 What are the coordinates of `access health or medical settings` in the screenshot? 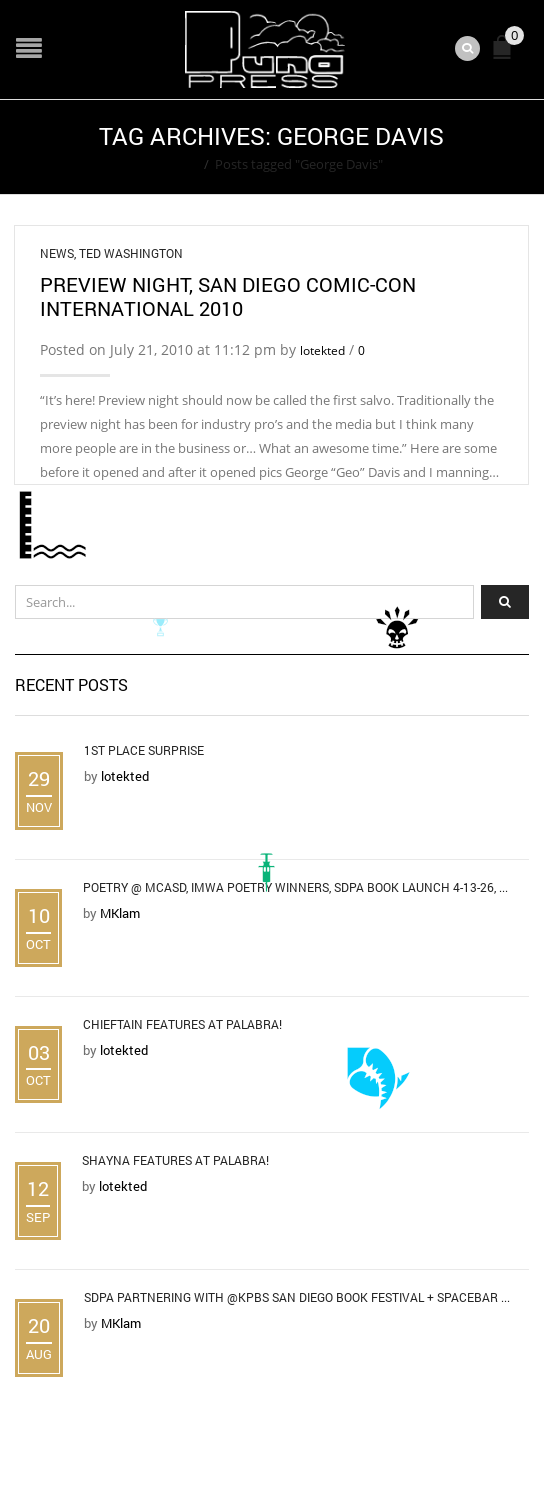 It's located at (266, 872).